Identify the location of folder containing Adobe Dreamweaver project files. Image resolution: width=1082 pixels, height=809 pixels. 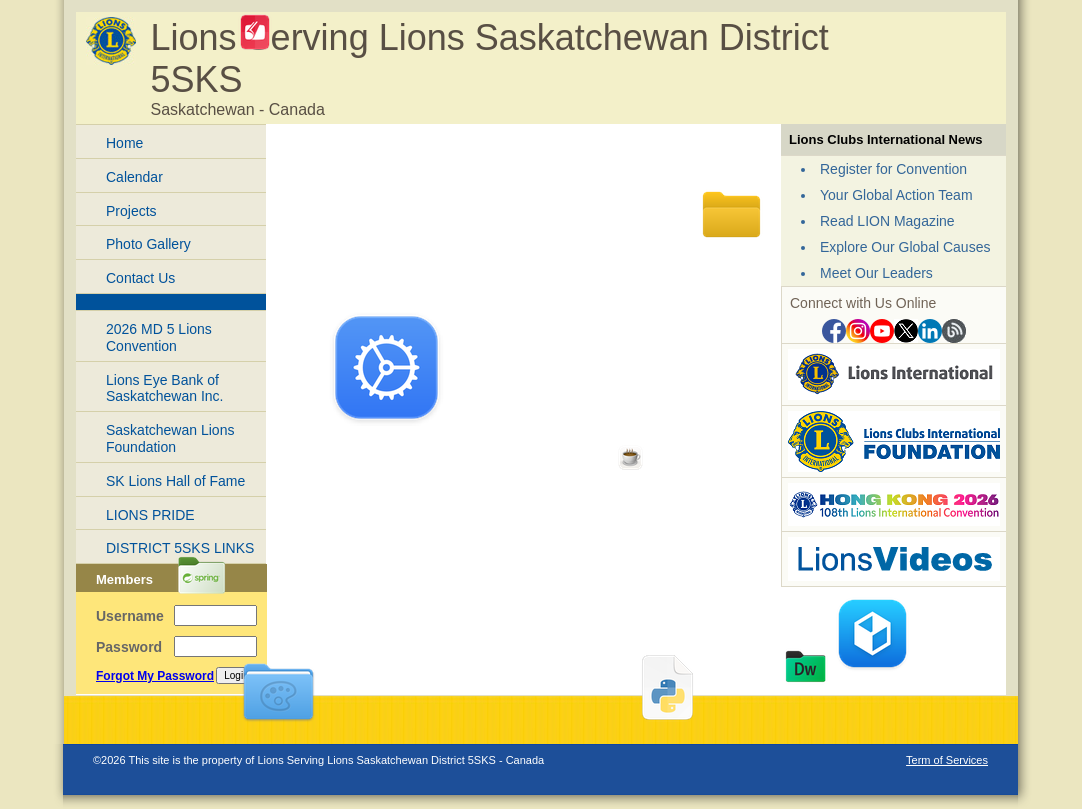
(805, 667).